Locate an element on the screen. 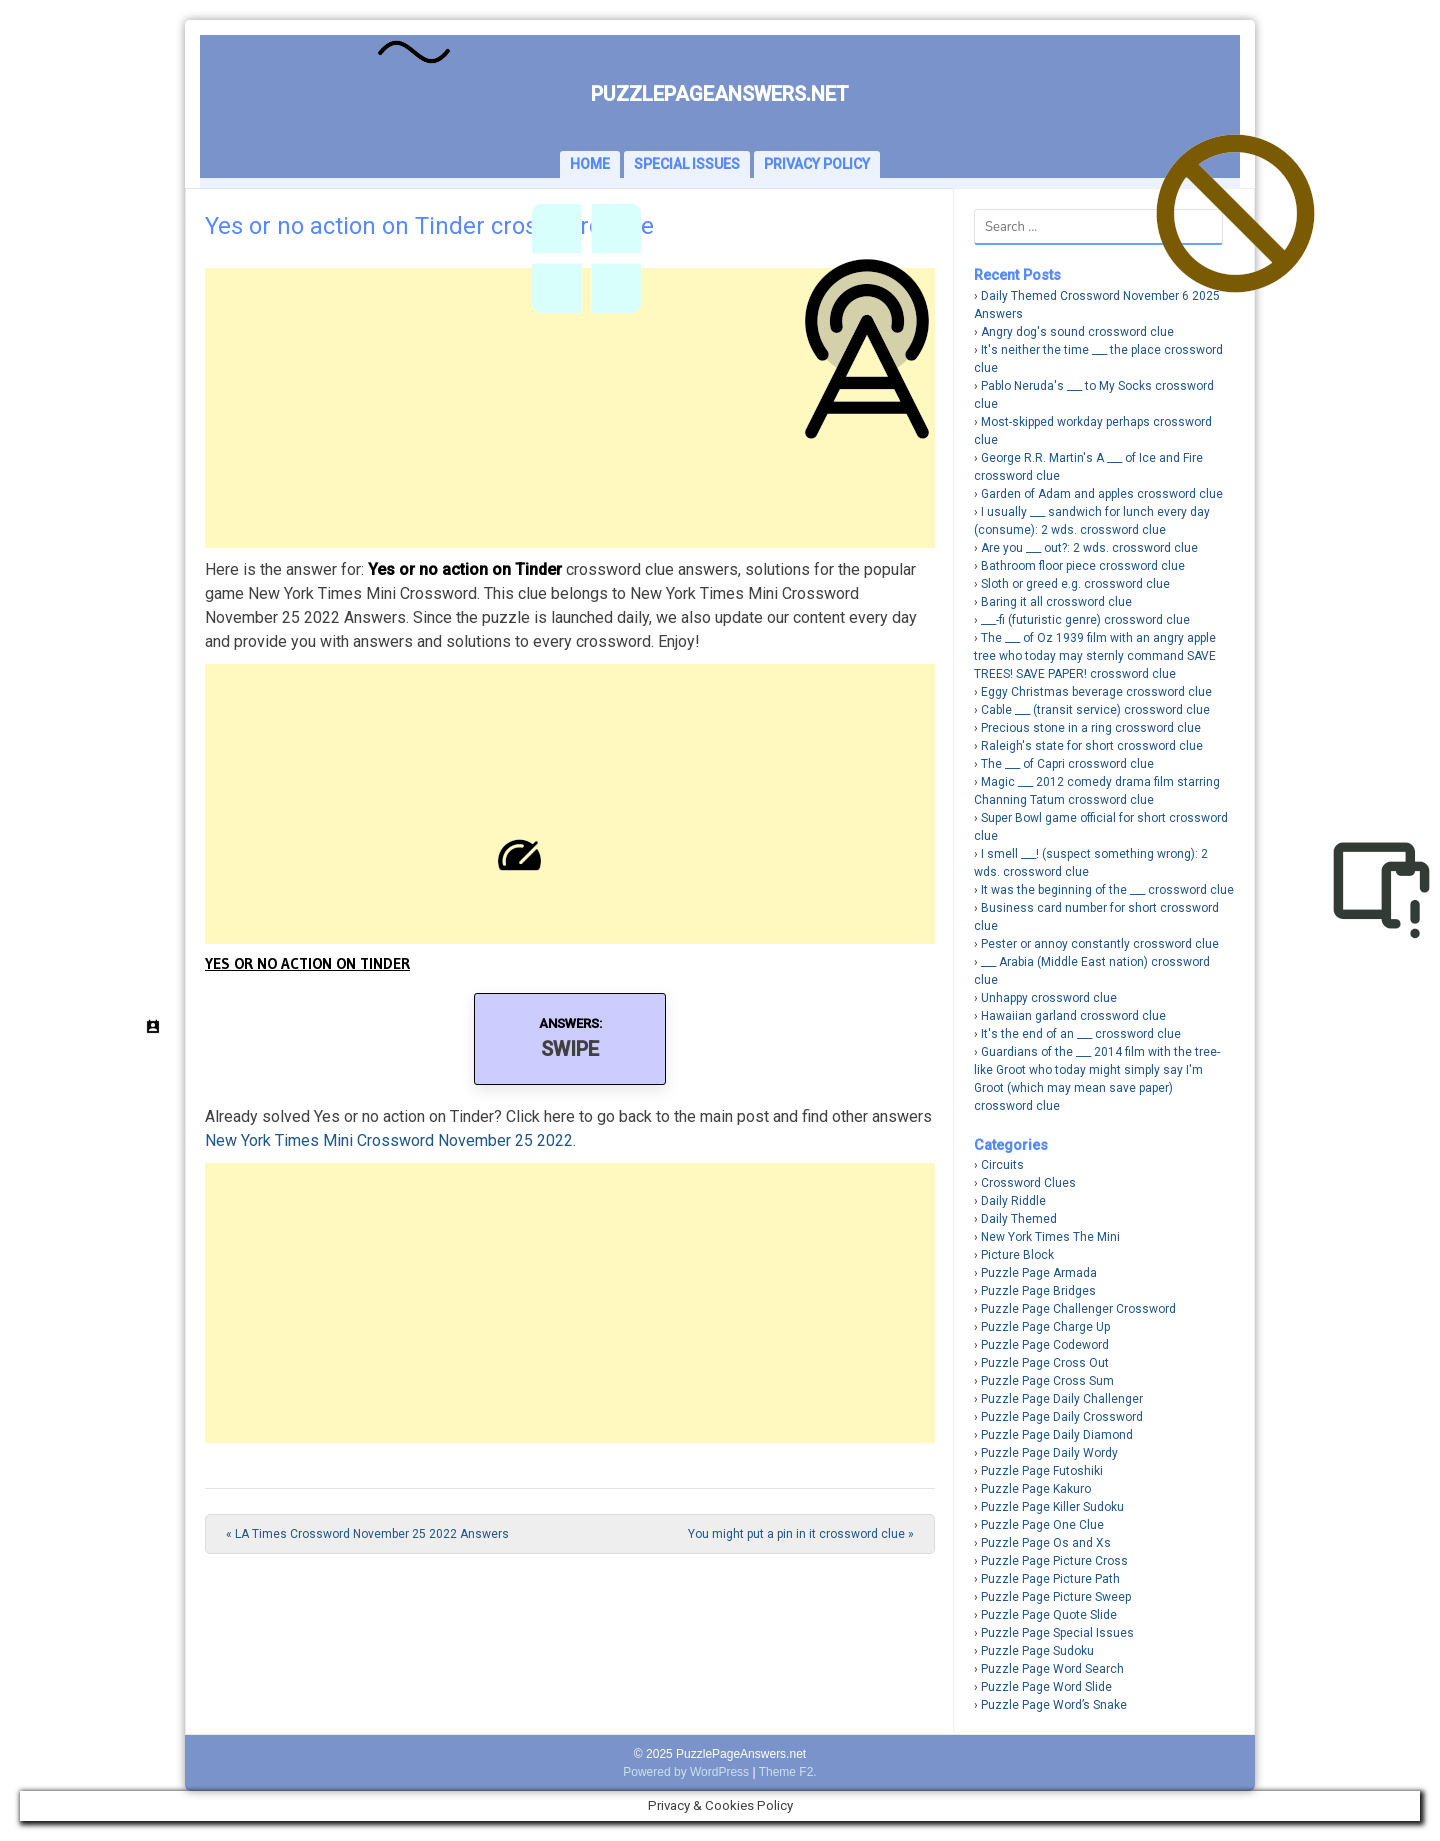 The width and height of the screenshot is (1440, 1841). indicates an approximate or estimated value is located at coordinates (414, 52).